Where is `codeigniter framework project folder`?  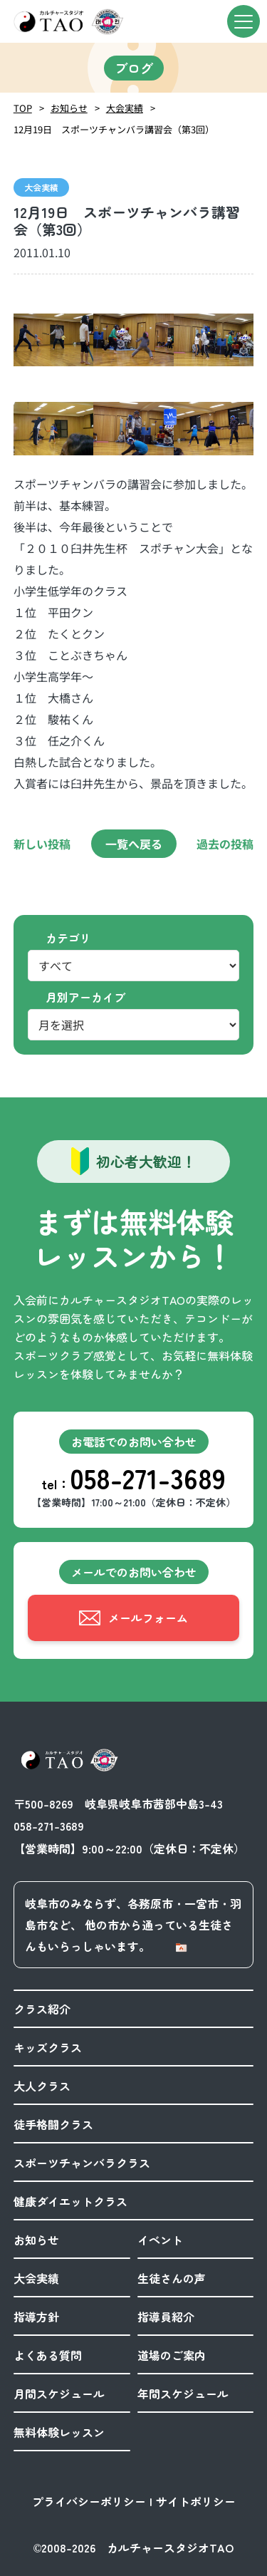
codeigniter framework project folder is located at coordinates (181, 1947).